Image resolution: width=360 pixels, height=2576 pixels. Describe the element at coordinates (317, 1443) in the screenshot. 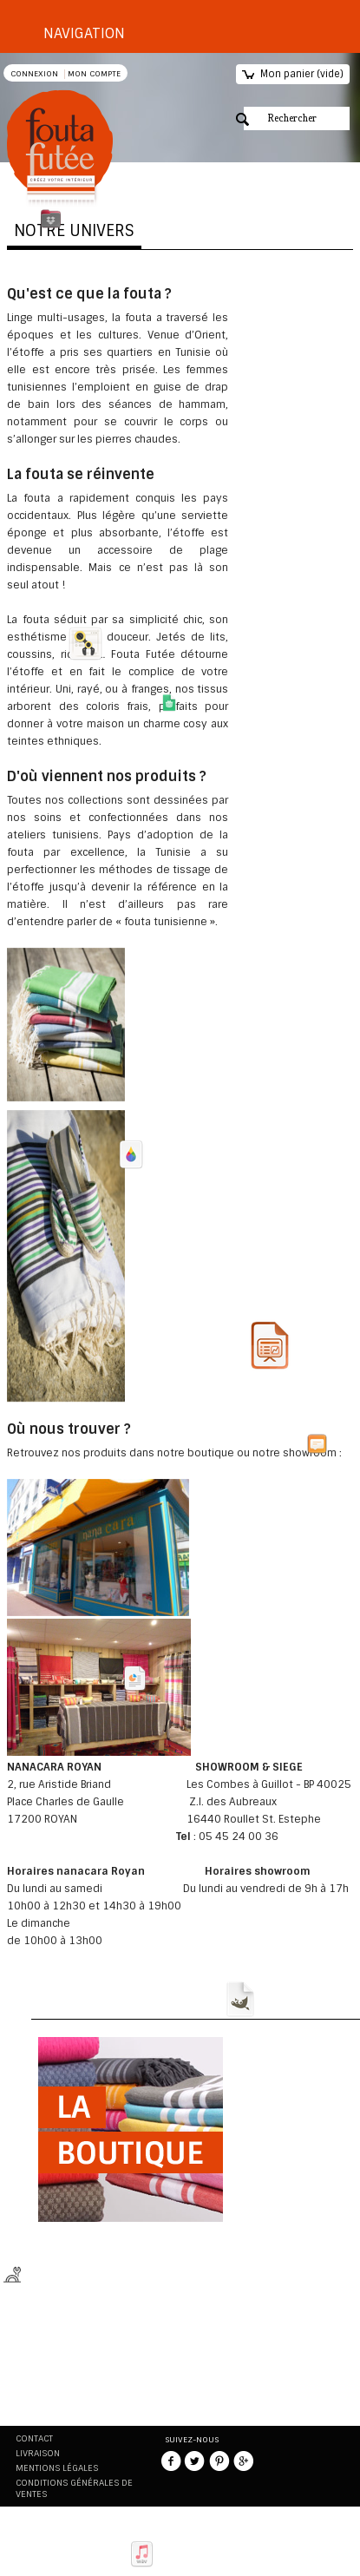

I see `open messaging app` at that location.